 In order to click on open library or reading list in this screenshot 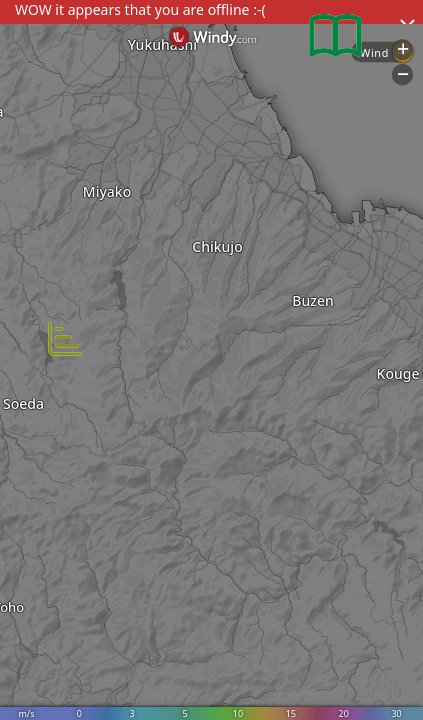, I will do `click(335, 35)`.